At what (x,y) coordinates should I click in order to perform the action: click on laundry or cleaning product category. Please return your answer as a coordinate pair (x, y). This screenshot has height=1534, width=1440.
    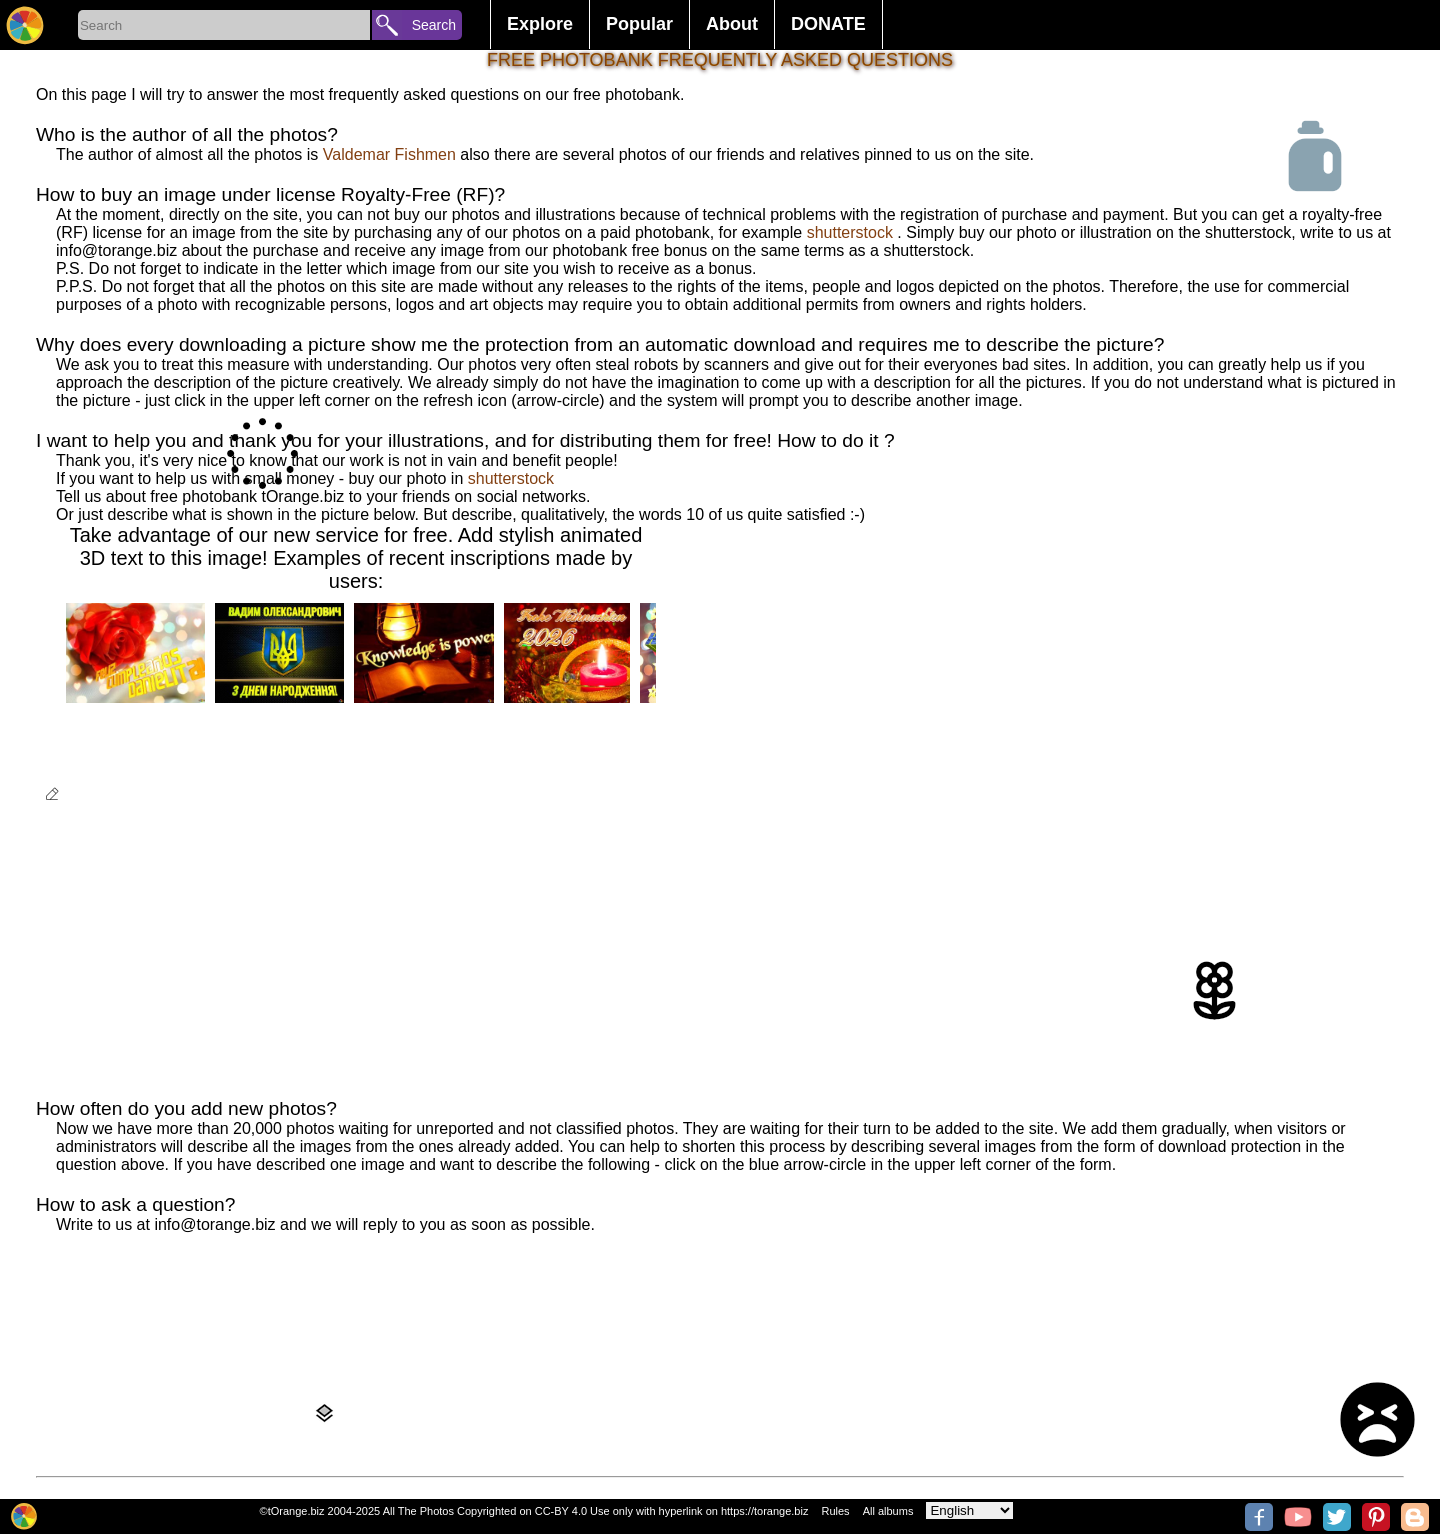
    Looking at the image, I should click on (1315, 156).